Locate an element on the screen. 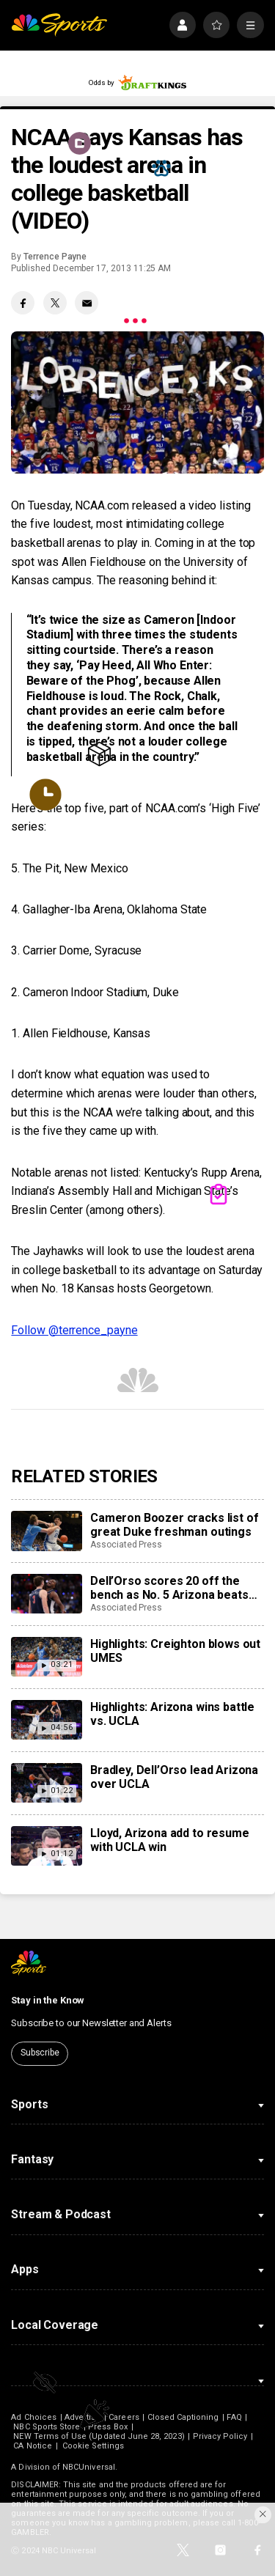 The height and width of the screenshot is (2576, 275). access more options or actions is located at coordinates (135, 320).